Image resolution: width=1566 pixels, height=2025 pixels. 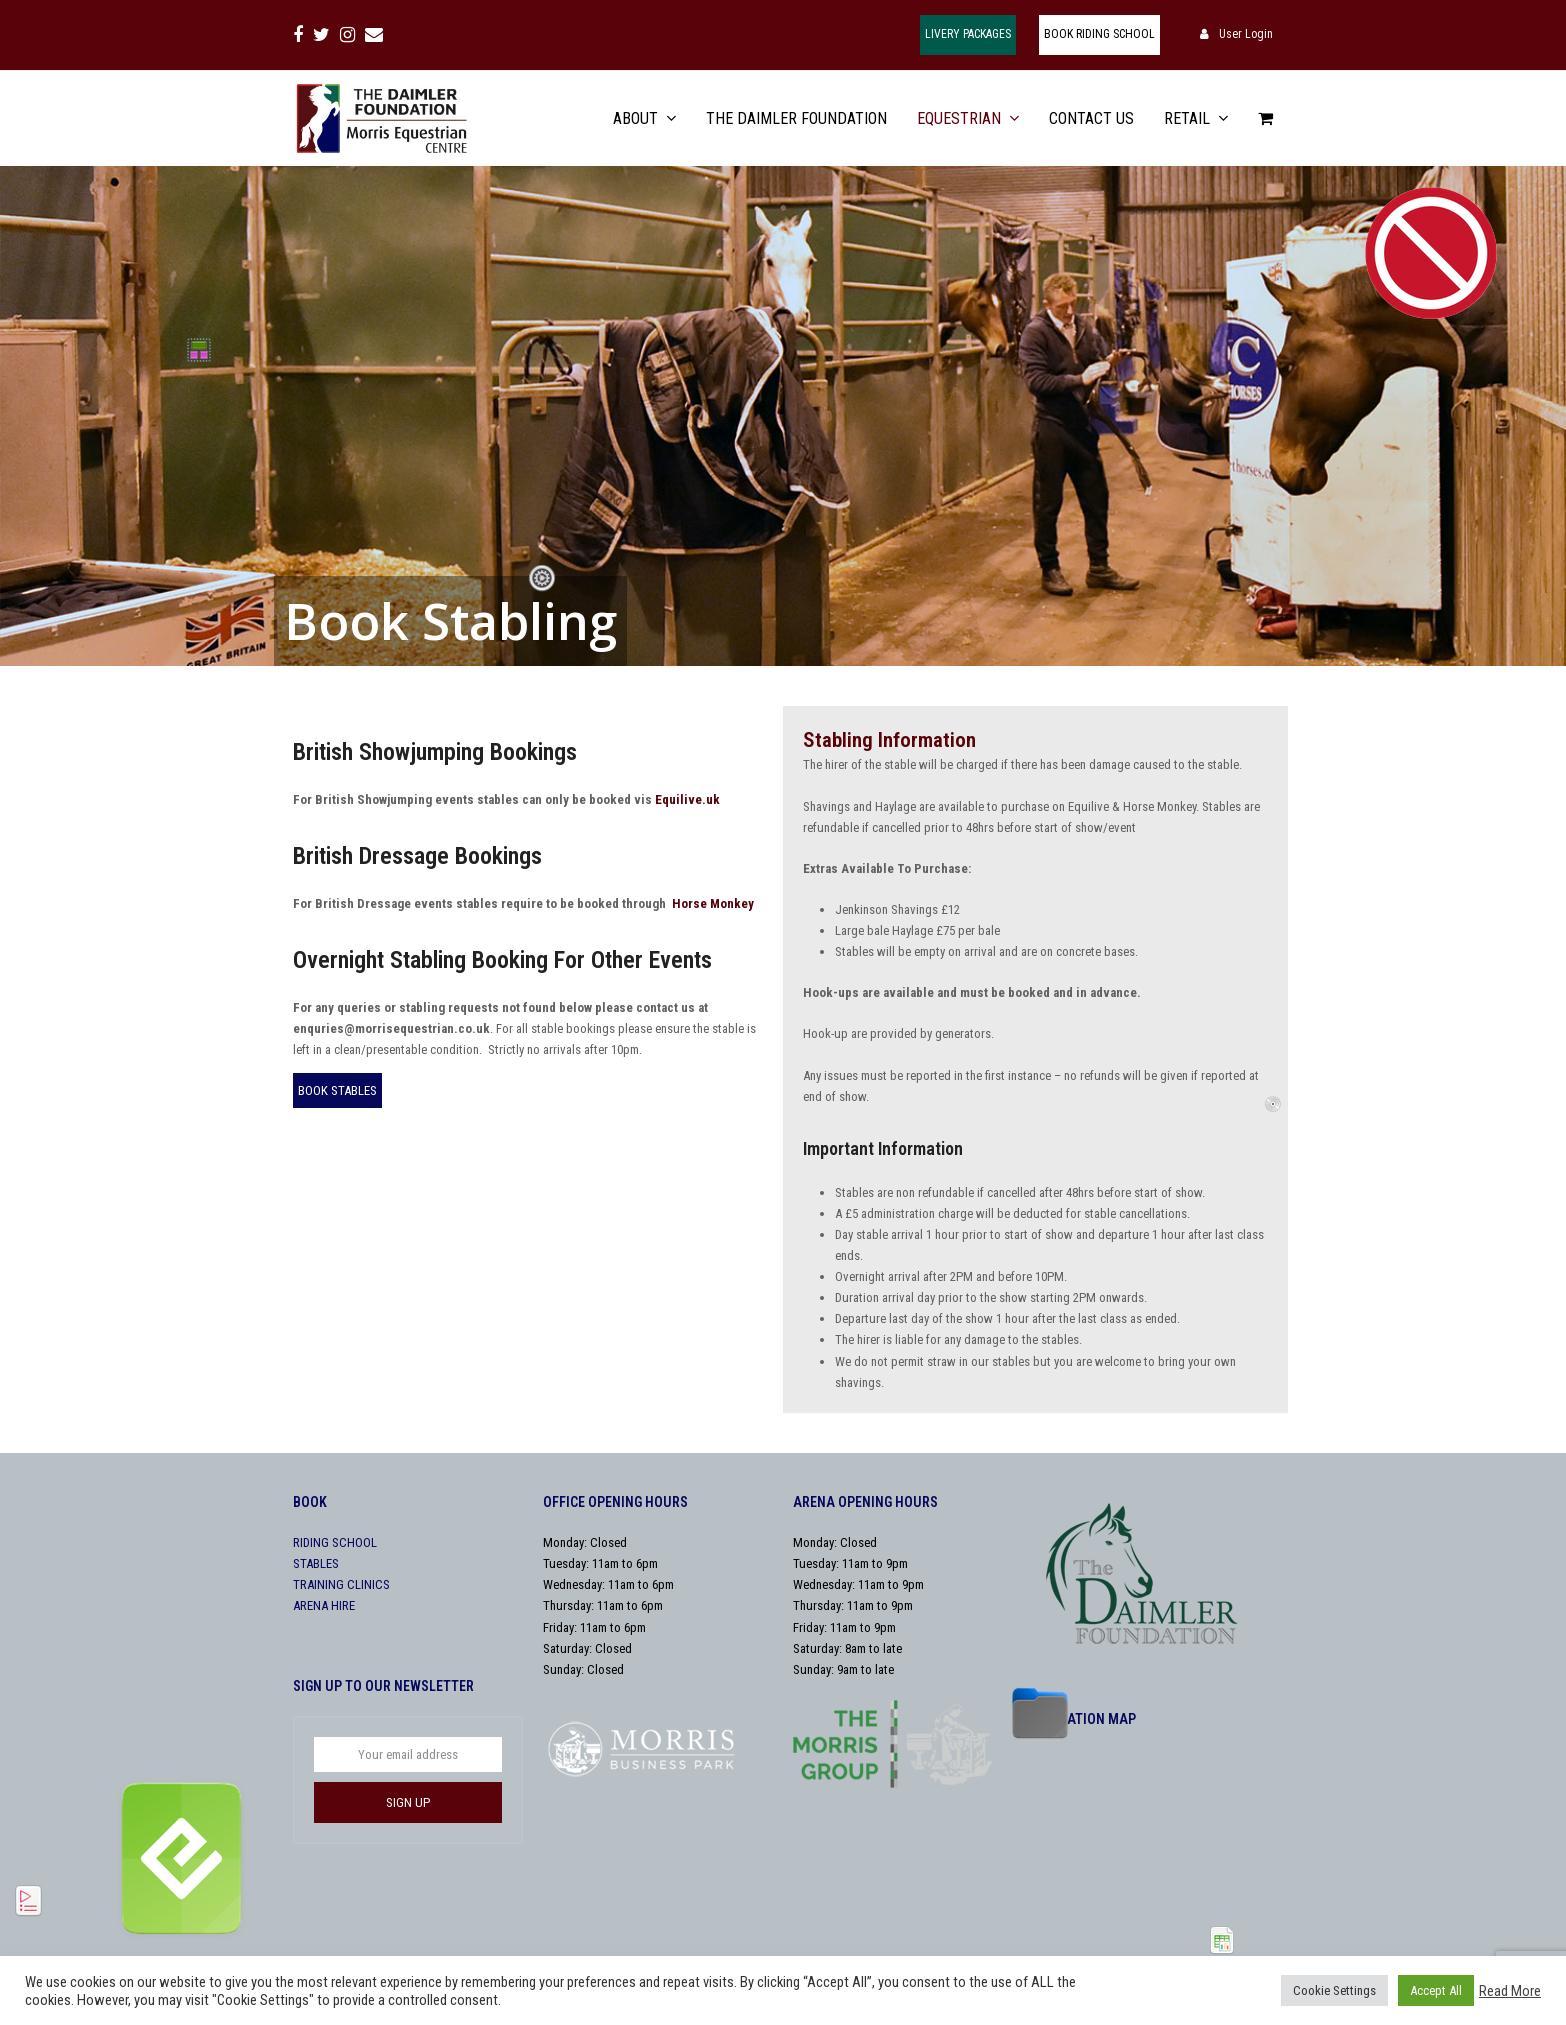 What do you see at coordinates (542, 578) in the screenshot?
I see `open settings or configuration options` at bounding box center [542, 578].